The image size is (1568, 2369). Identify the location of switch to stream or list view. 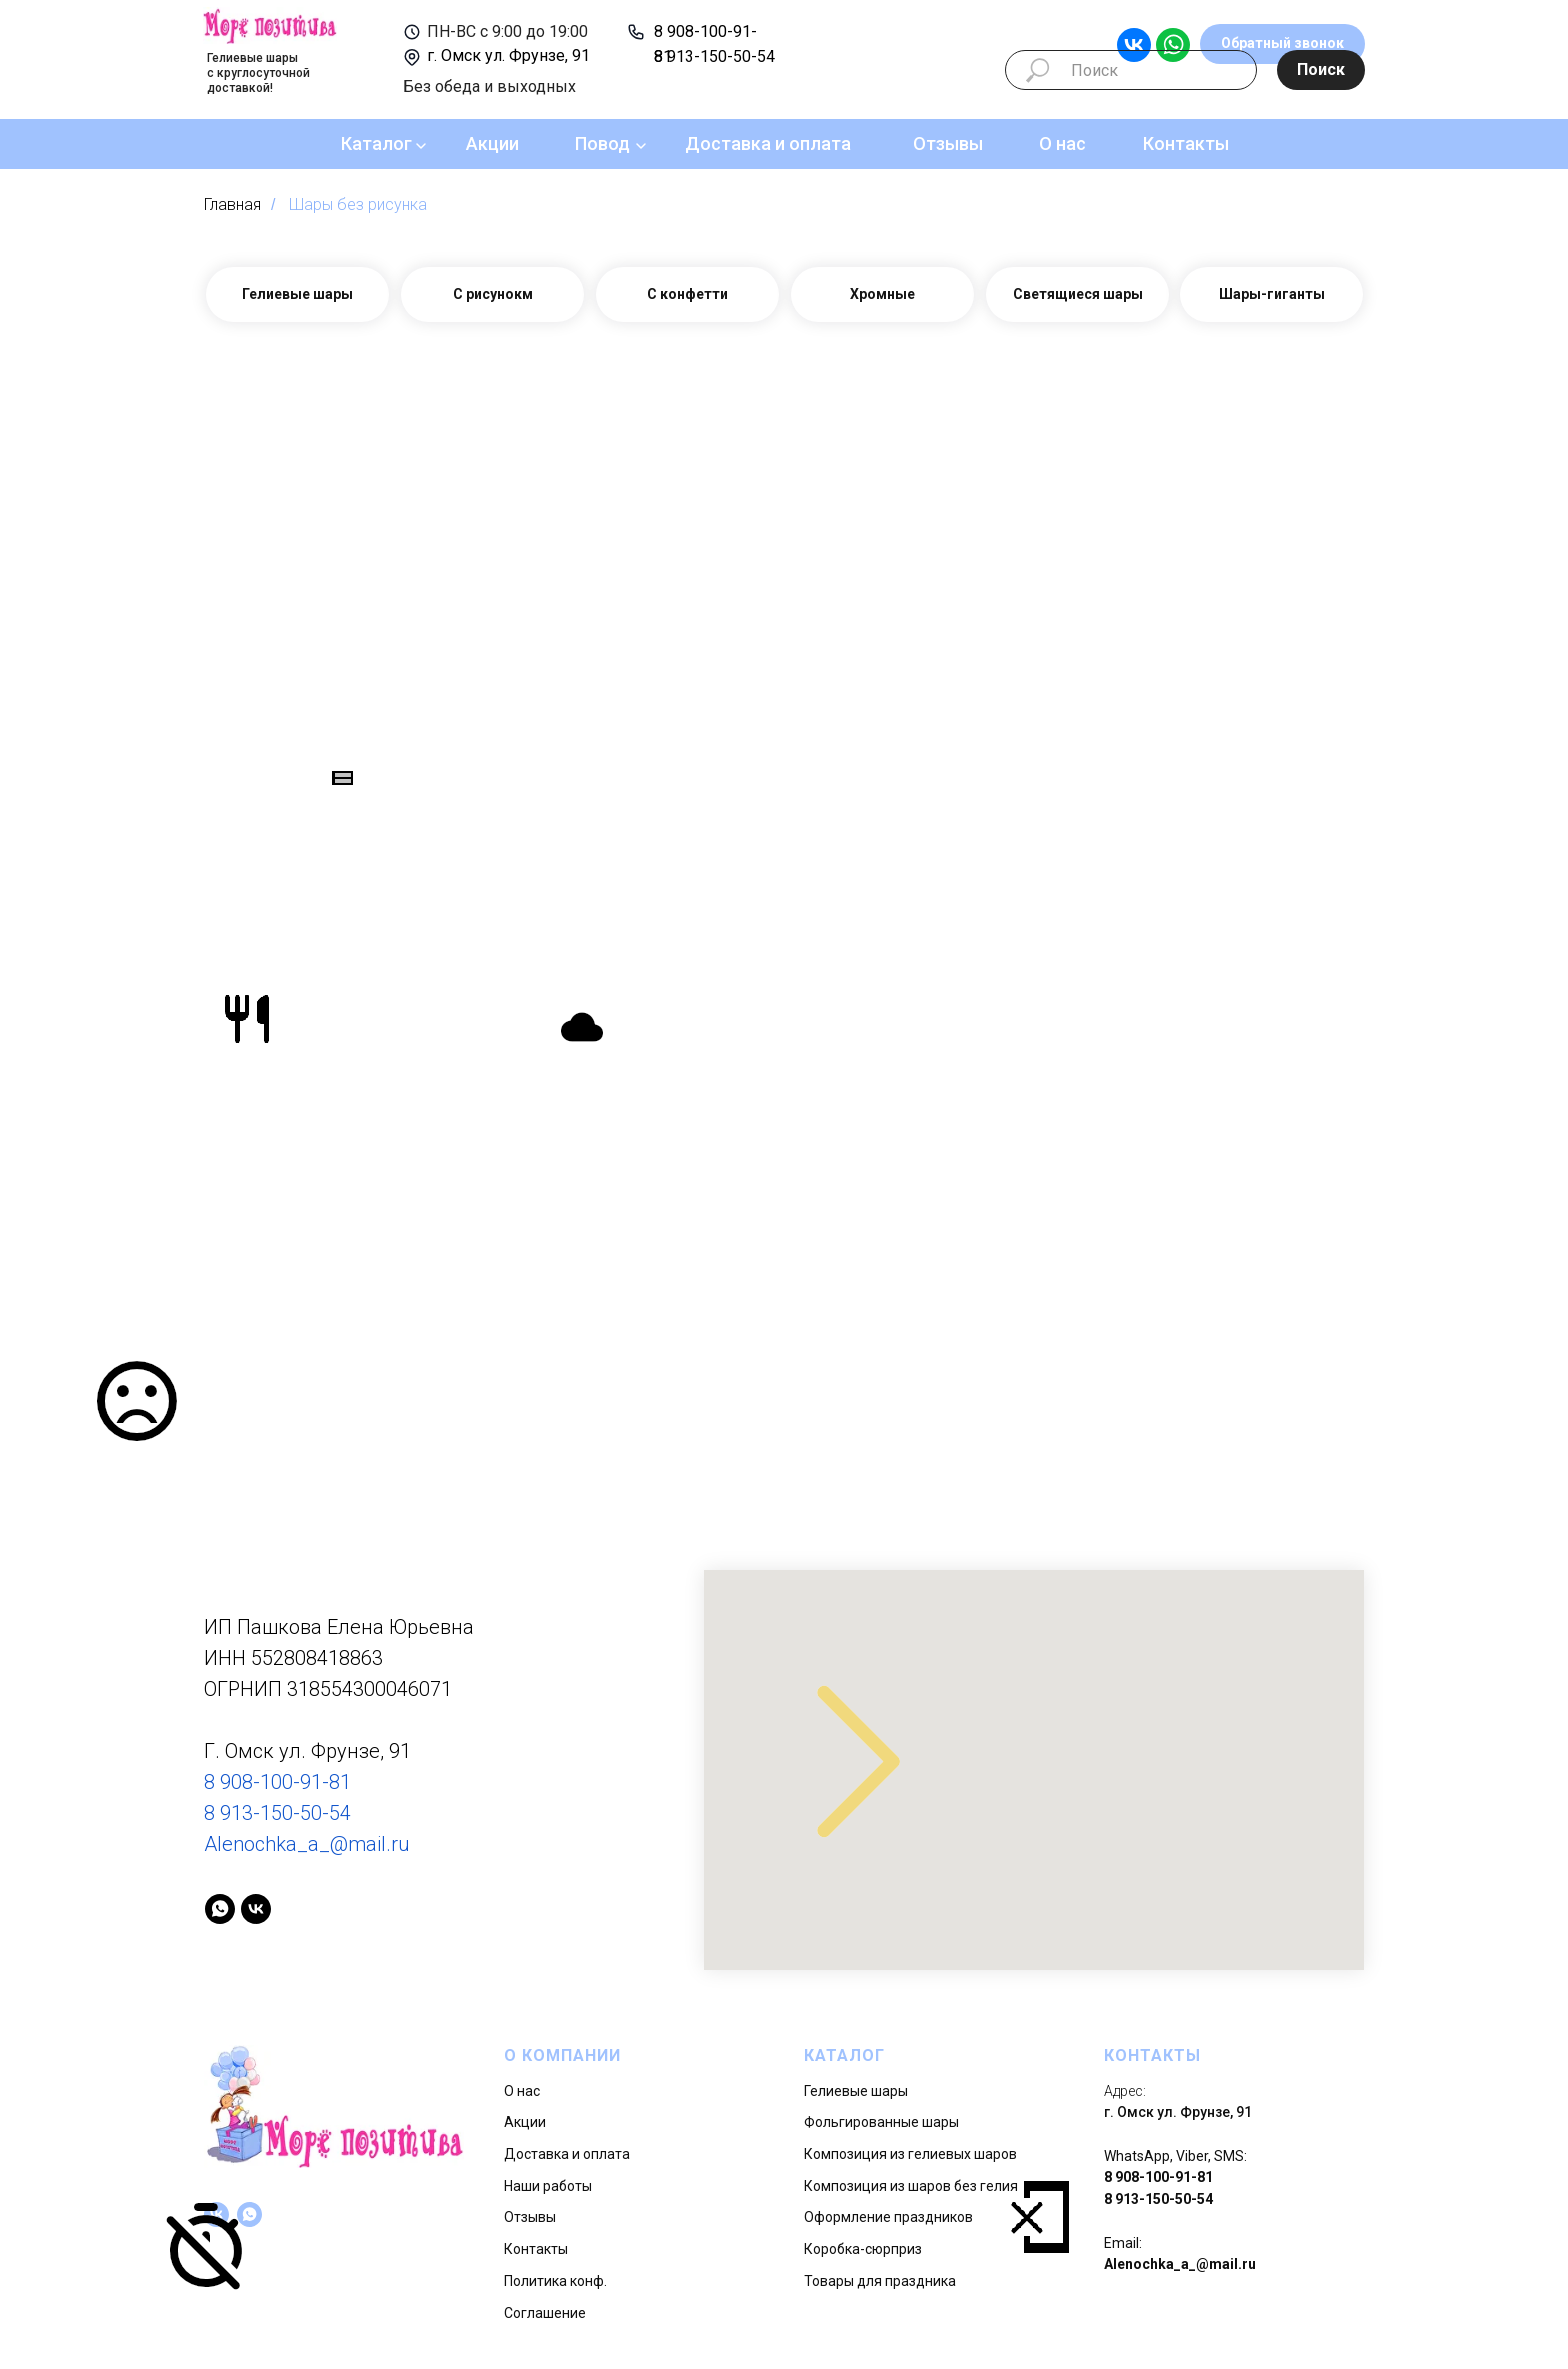
(342, 778).